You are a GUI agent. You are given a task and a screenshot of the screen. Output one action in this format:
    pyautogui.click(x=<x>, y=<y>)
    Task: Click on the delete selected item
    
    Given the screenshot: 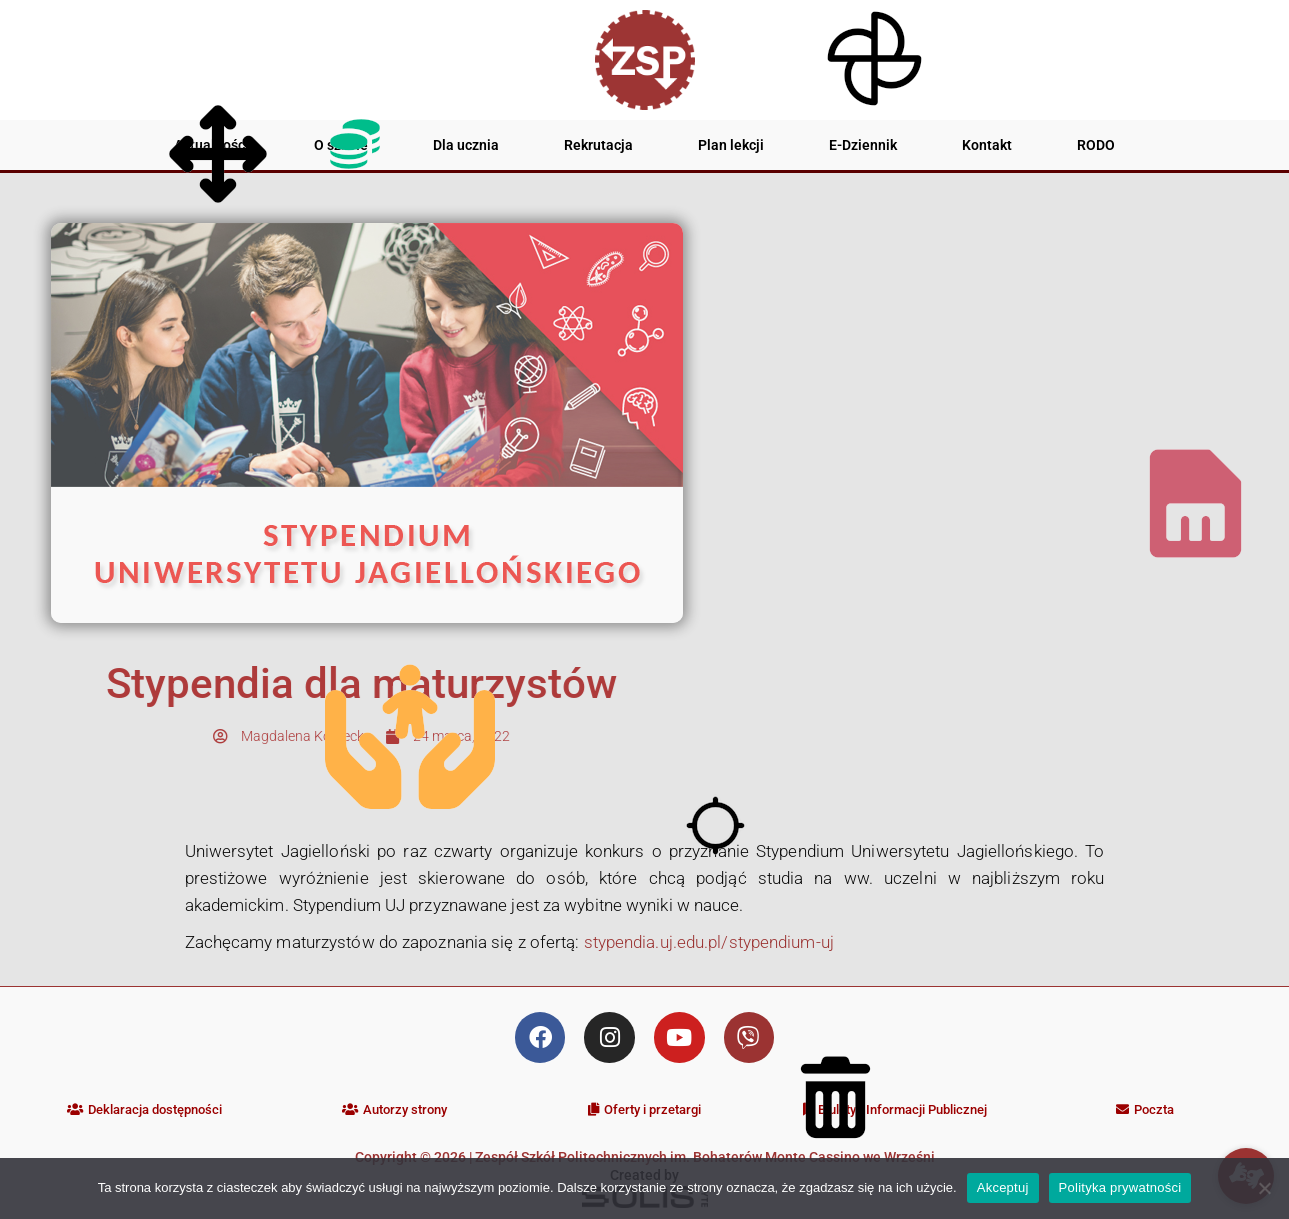 What is the action you would take?
    pyautogui.click(x=835, y=1098)
    